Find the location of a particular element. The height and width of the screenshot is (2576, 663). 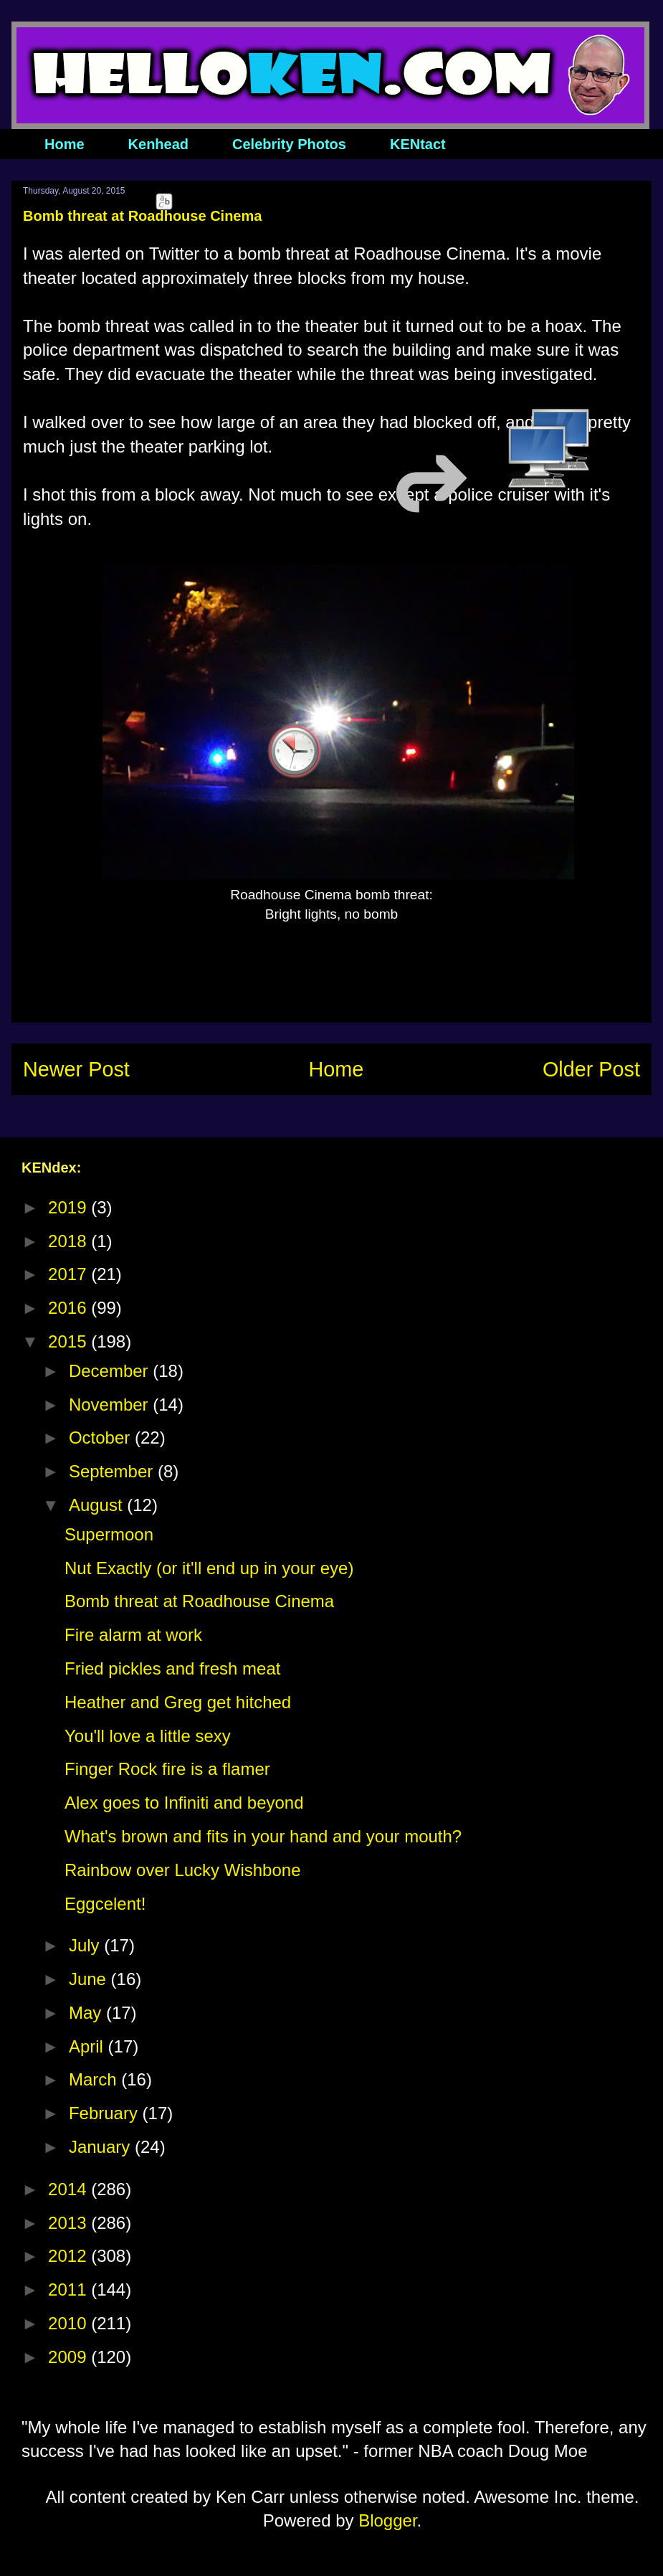

redo last undone action is located at coordinates (430, 483).